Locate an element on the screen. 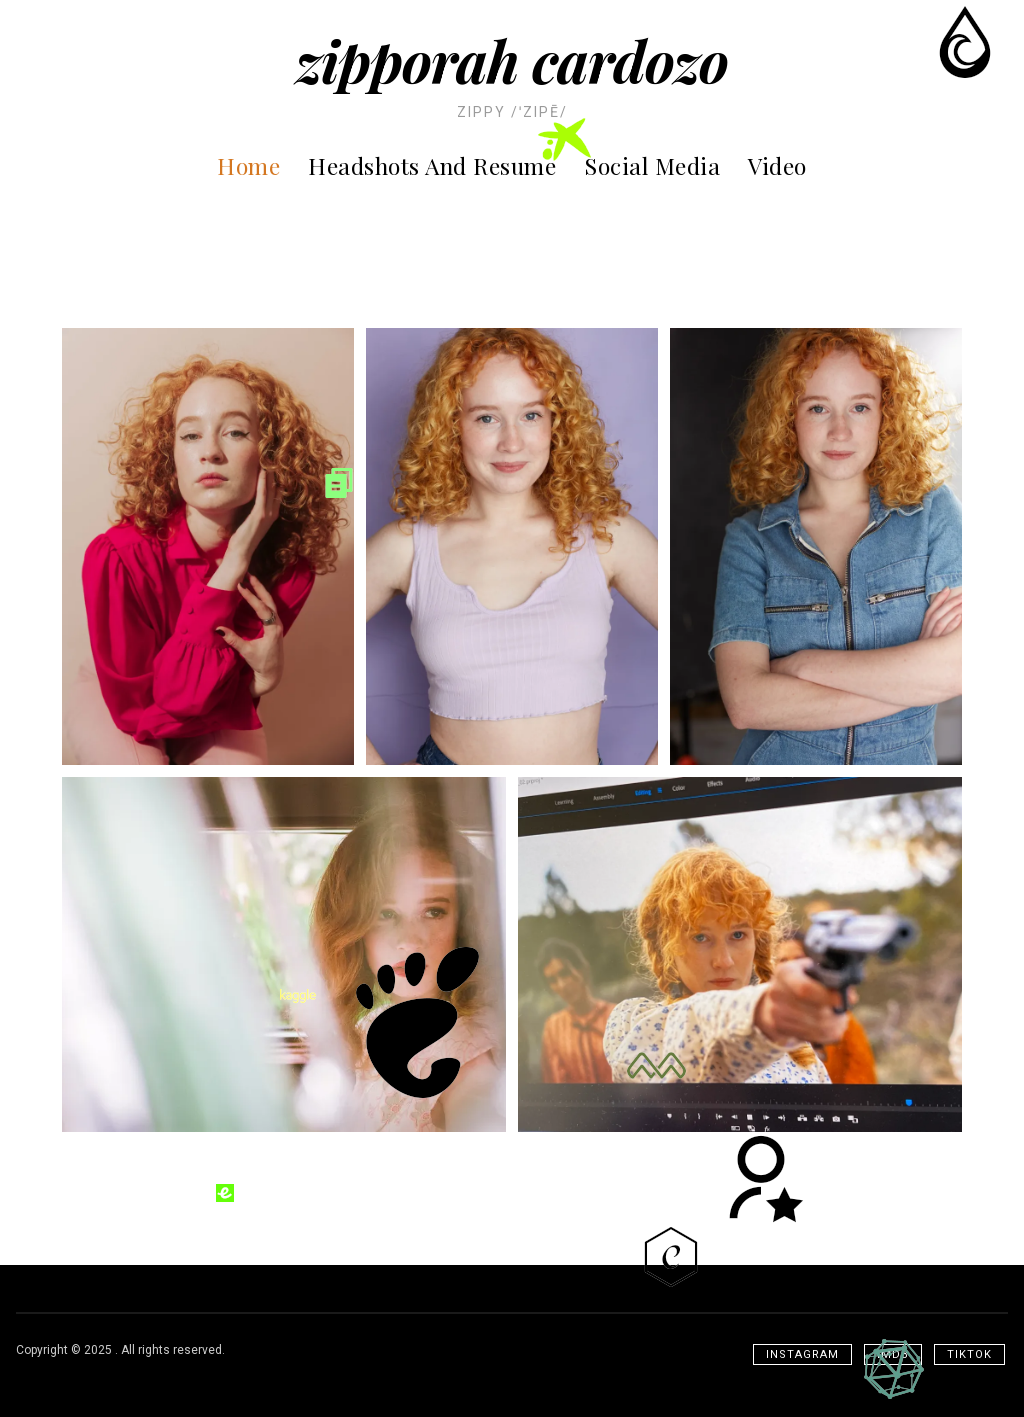 The height and width of the screenshot is (1417, 1024). open deluge torrent client is located at coordinates (965, 42).